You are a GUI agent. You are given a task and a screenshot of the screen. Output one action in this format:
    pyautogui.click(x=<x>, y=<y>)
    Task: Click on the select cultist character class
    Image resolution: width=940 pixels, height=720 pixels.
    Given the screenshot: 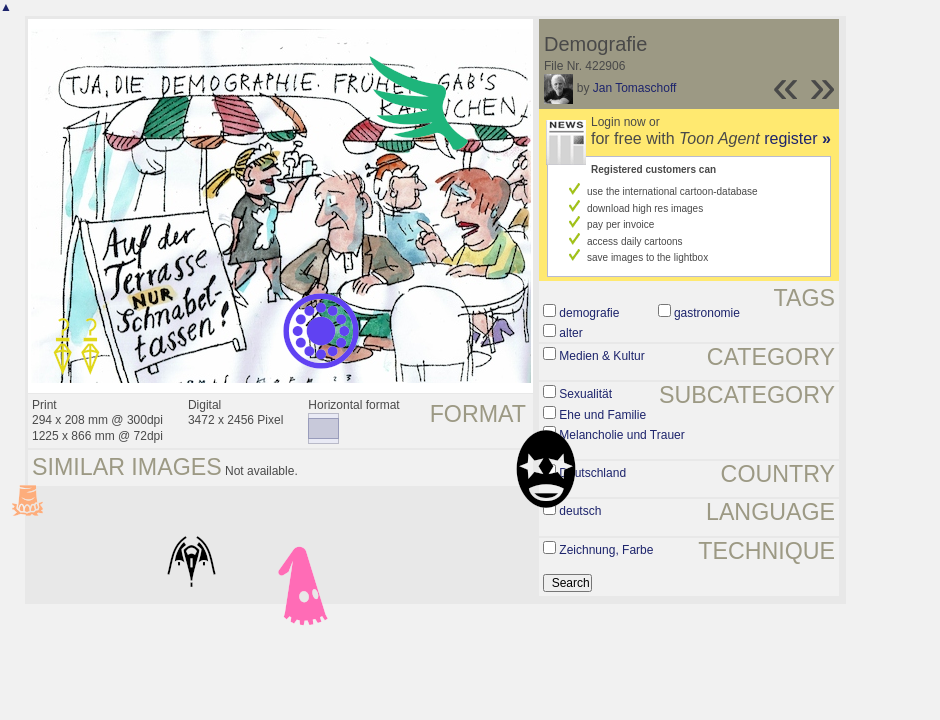 What is the action you would take?
    pyautogui.click(x=303, y=586)
    